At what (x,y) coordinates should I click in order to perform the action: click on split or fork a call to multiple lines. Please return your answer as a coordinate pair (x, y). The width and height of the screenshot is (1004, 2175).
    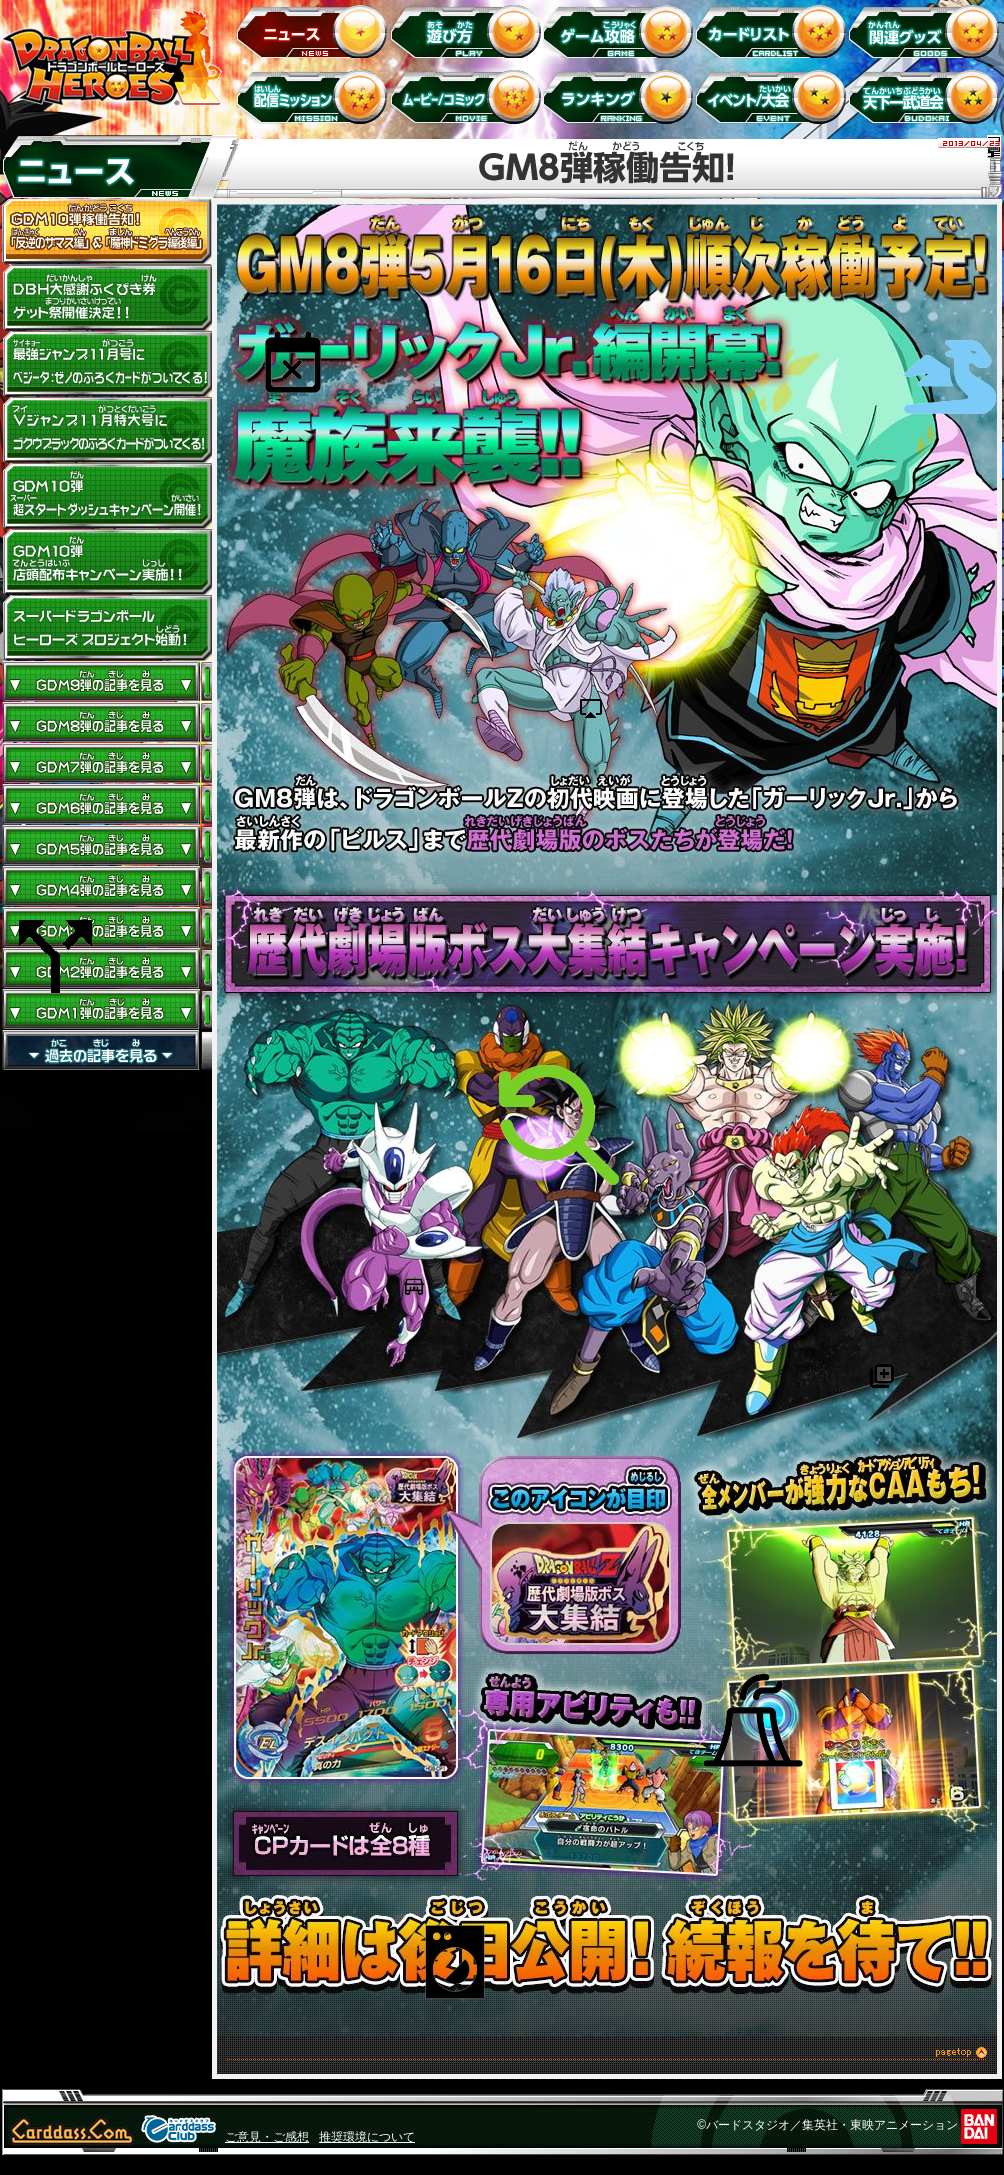
    Looking at the image, I should click on (55, 956).